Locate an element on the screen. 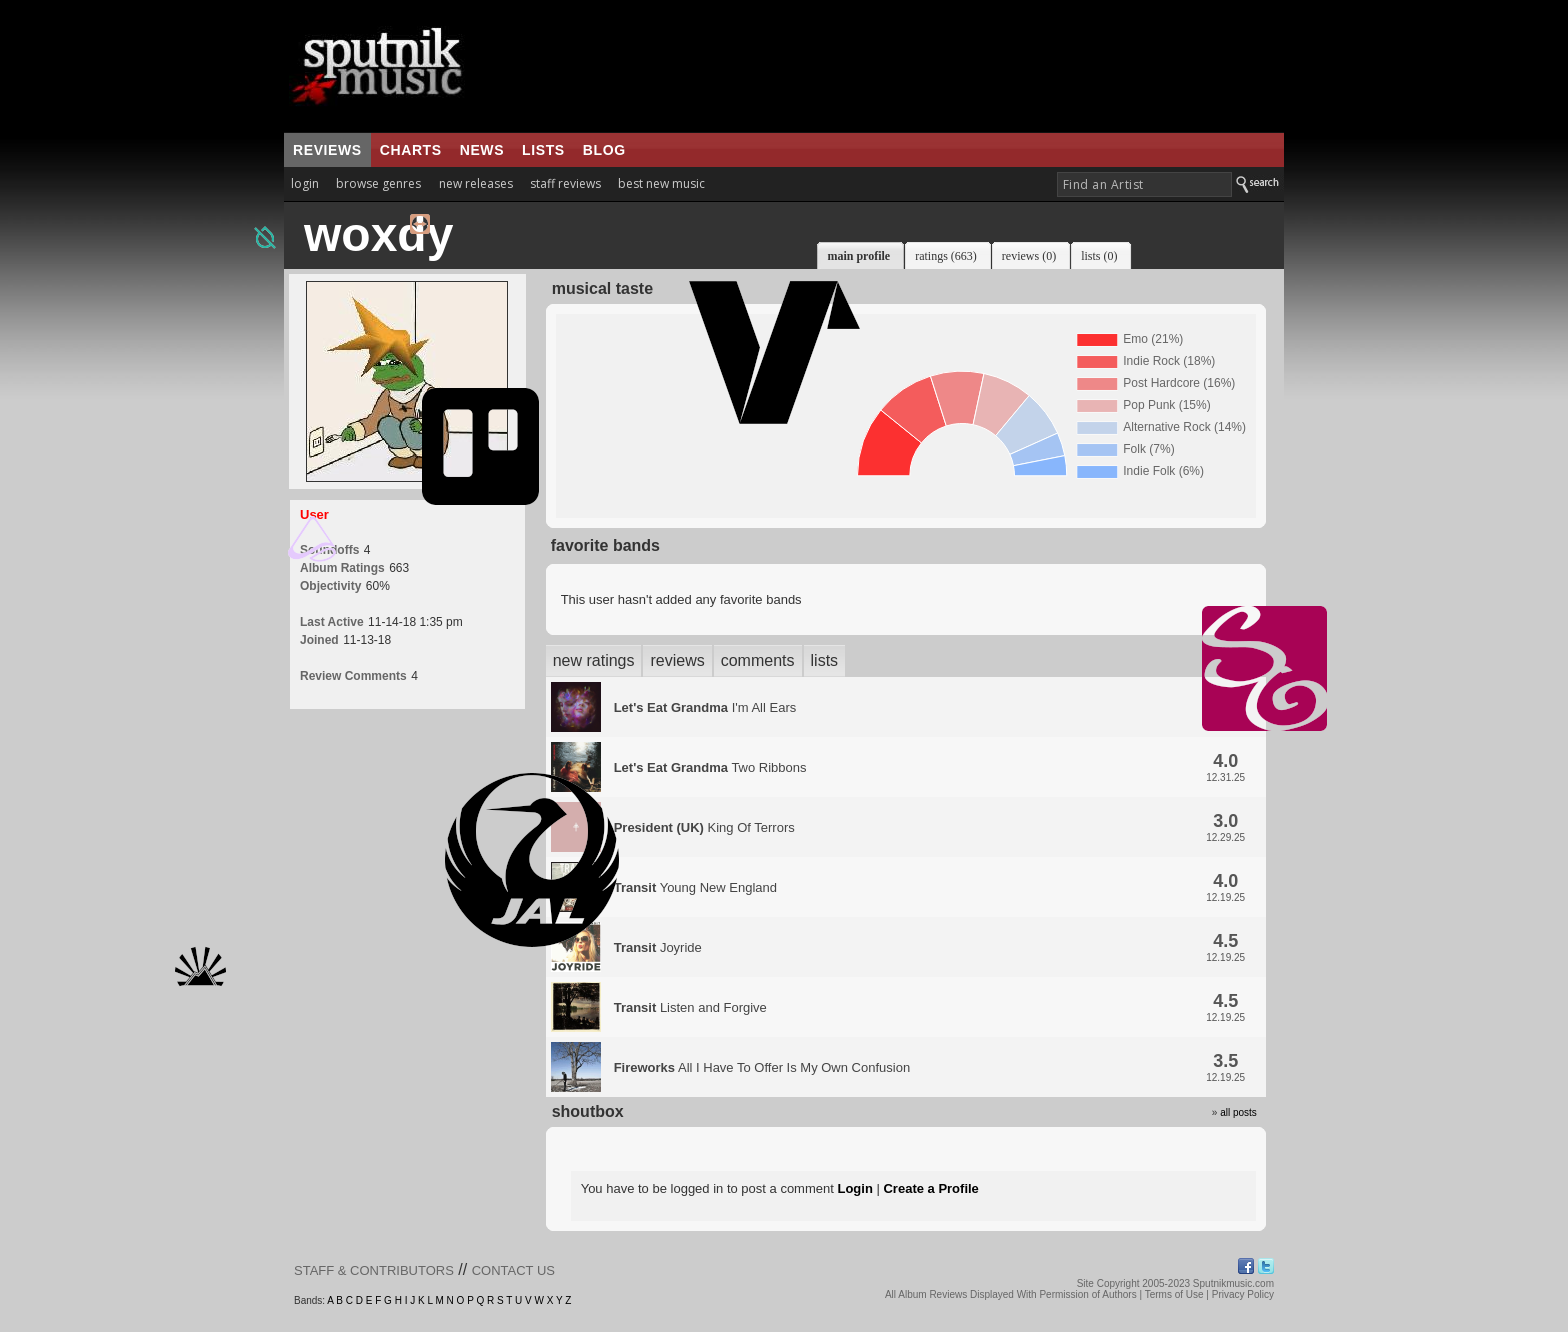  open trello app is located at coordinates (480, 446).